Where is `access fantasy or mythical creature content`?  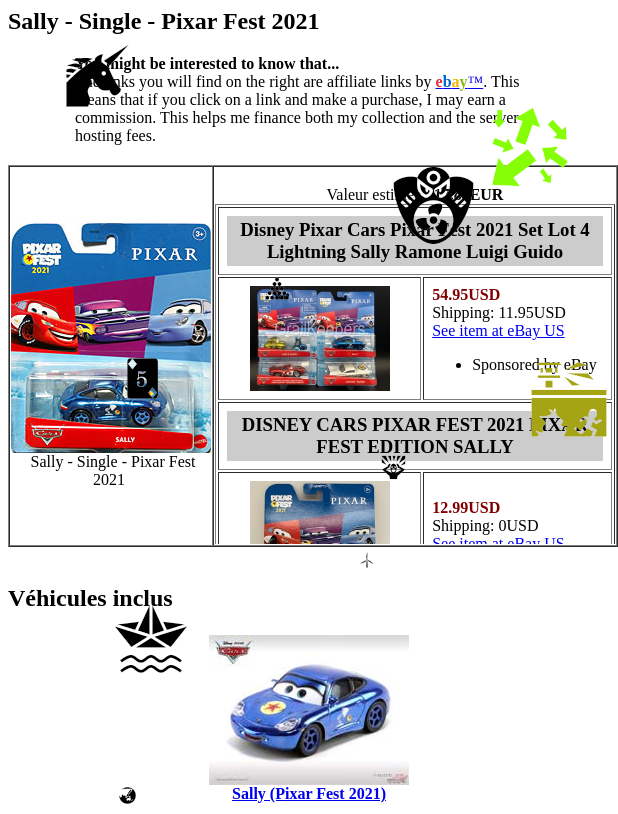 access fantasy or mythical creature content is located at coordinates (97, 75).